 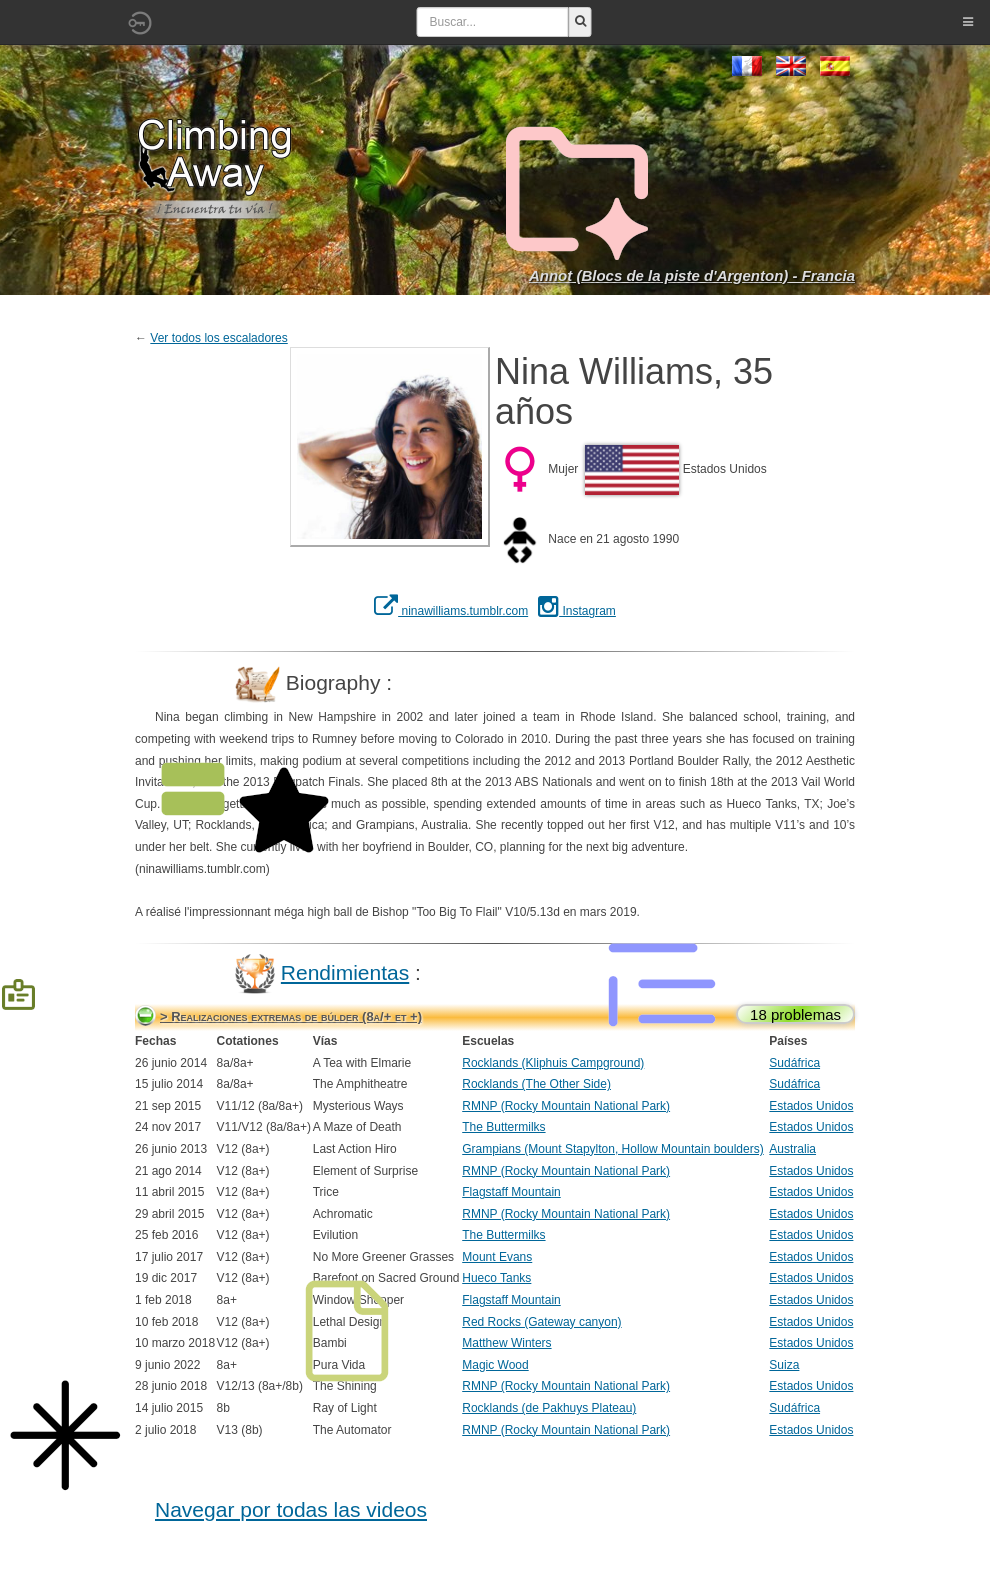 What do you see at coordinates (66, 1436) in the screenshot?
I see `indicates a featured or starred item` at bounding box center [66, 1436].